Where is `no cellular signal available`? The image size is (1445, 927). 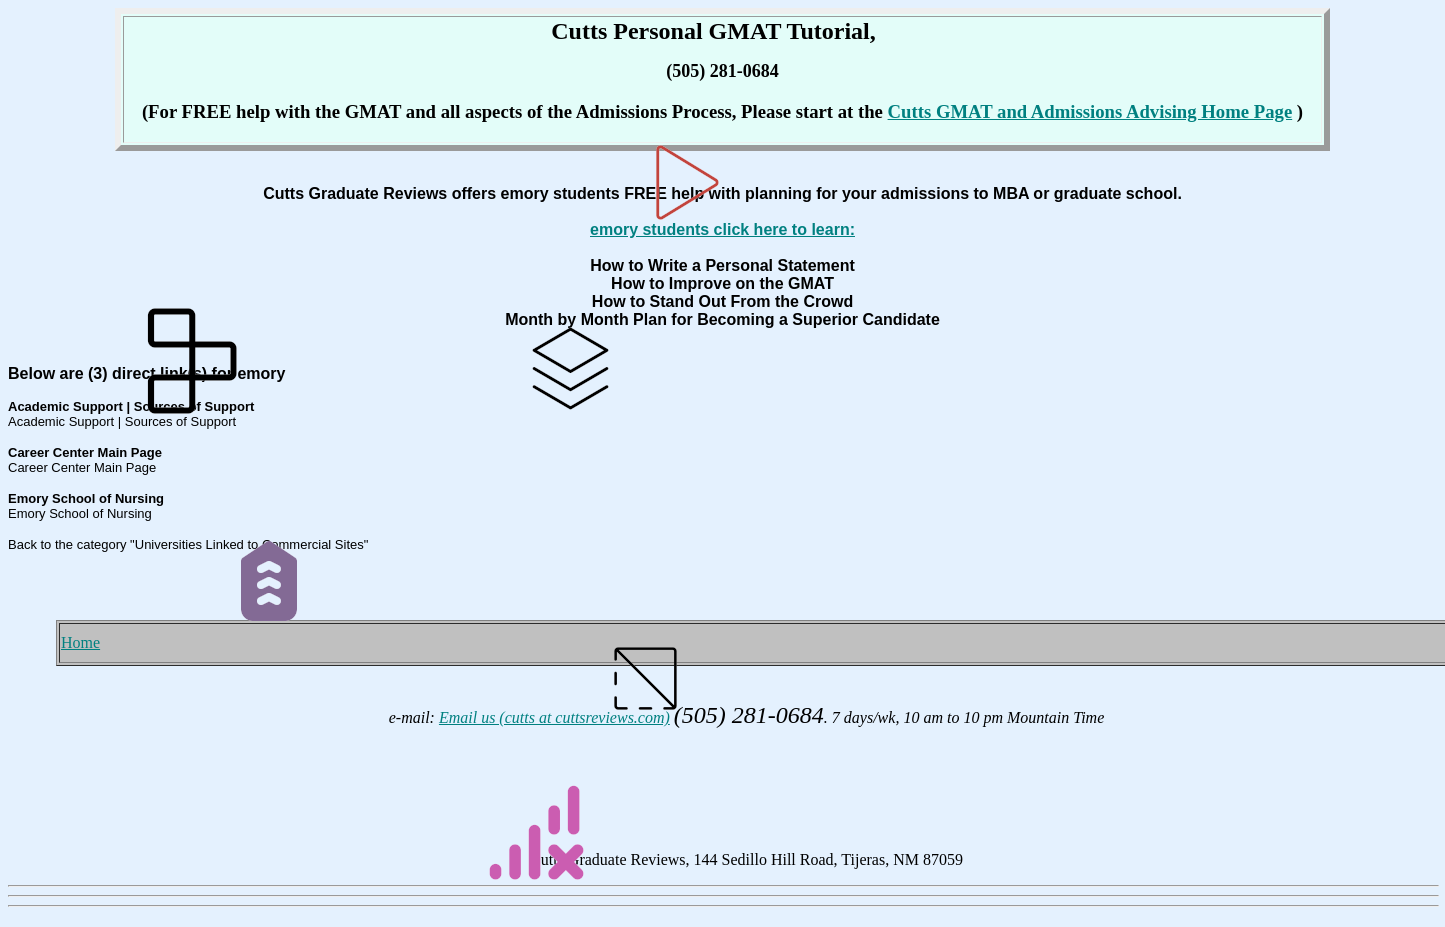 no cellular signal available is located at coordinates (538, 838).